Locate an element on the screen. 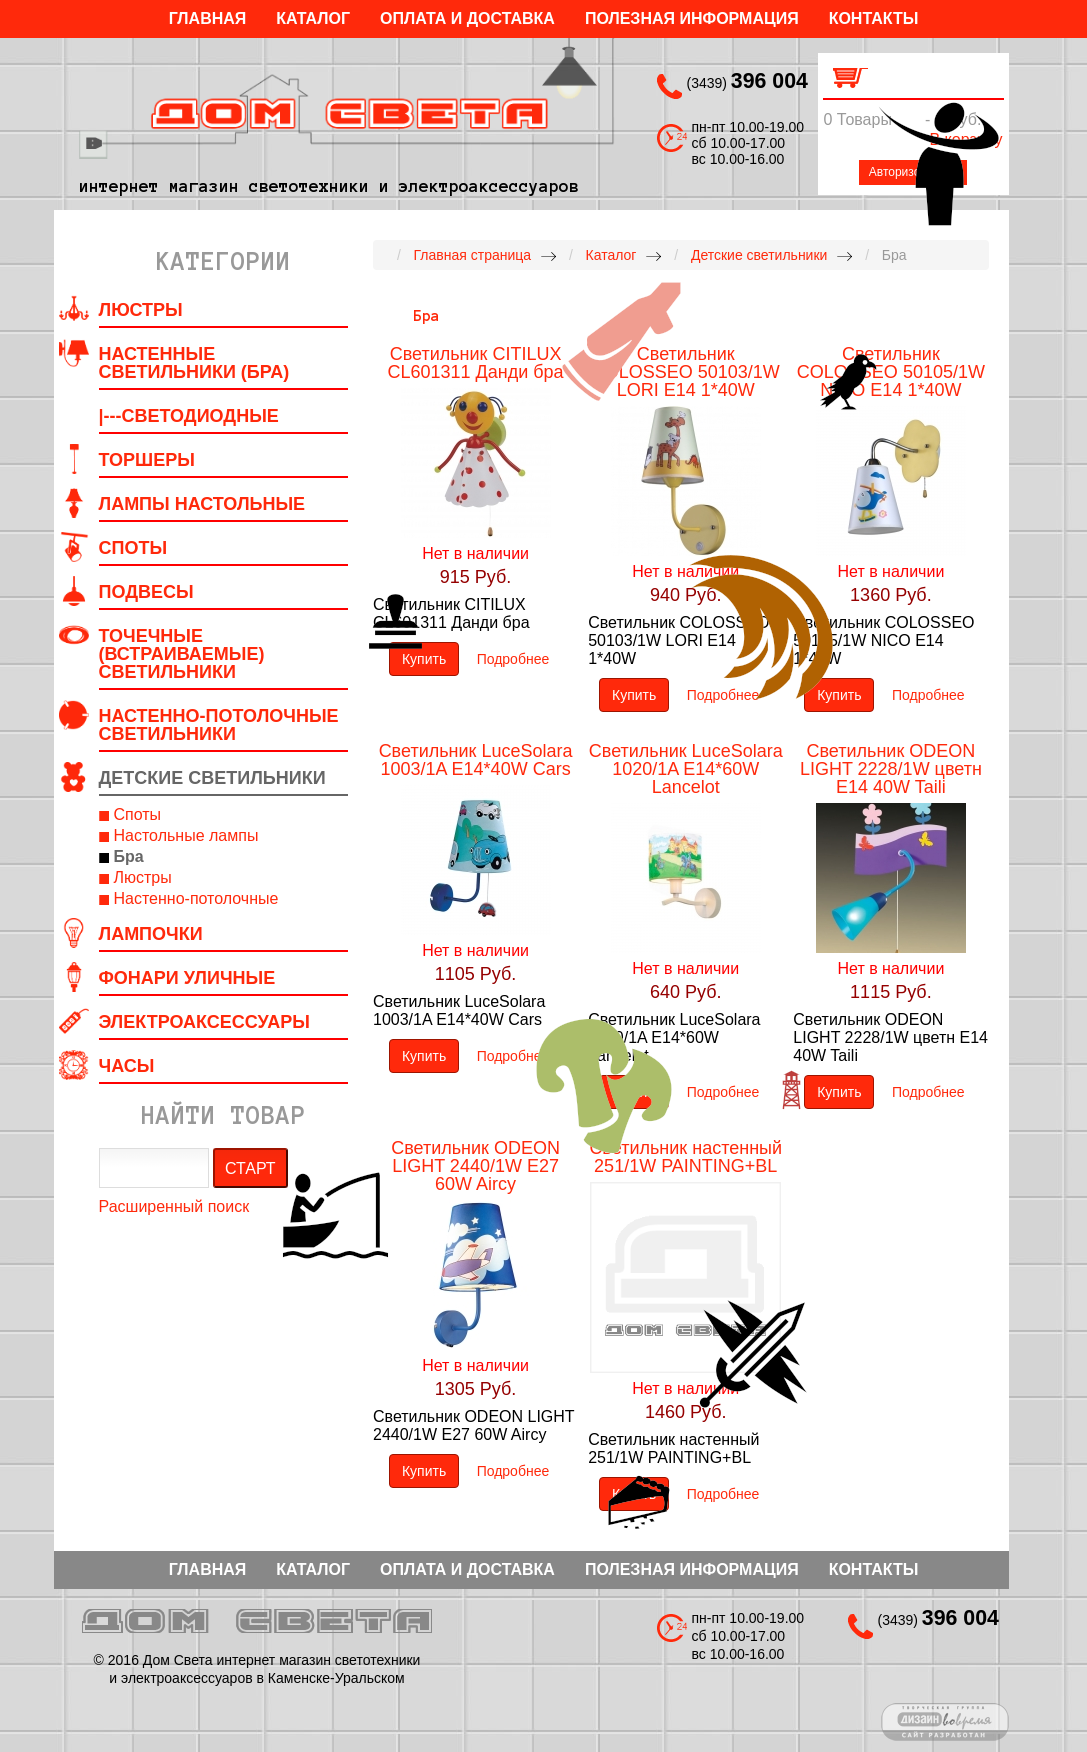 The image size is (1087, 1752). equip claw-type armor or gauntlet is located at coordinates (761, 627).